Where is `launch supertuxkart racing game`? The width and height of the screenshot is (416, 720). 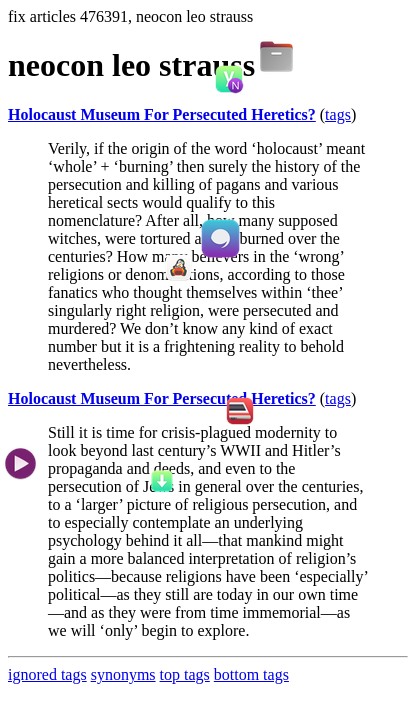
launch supertuxkart racing game is located at coordinates (178, 267).